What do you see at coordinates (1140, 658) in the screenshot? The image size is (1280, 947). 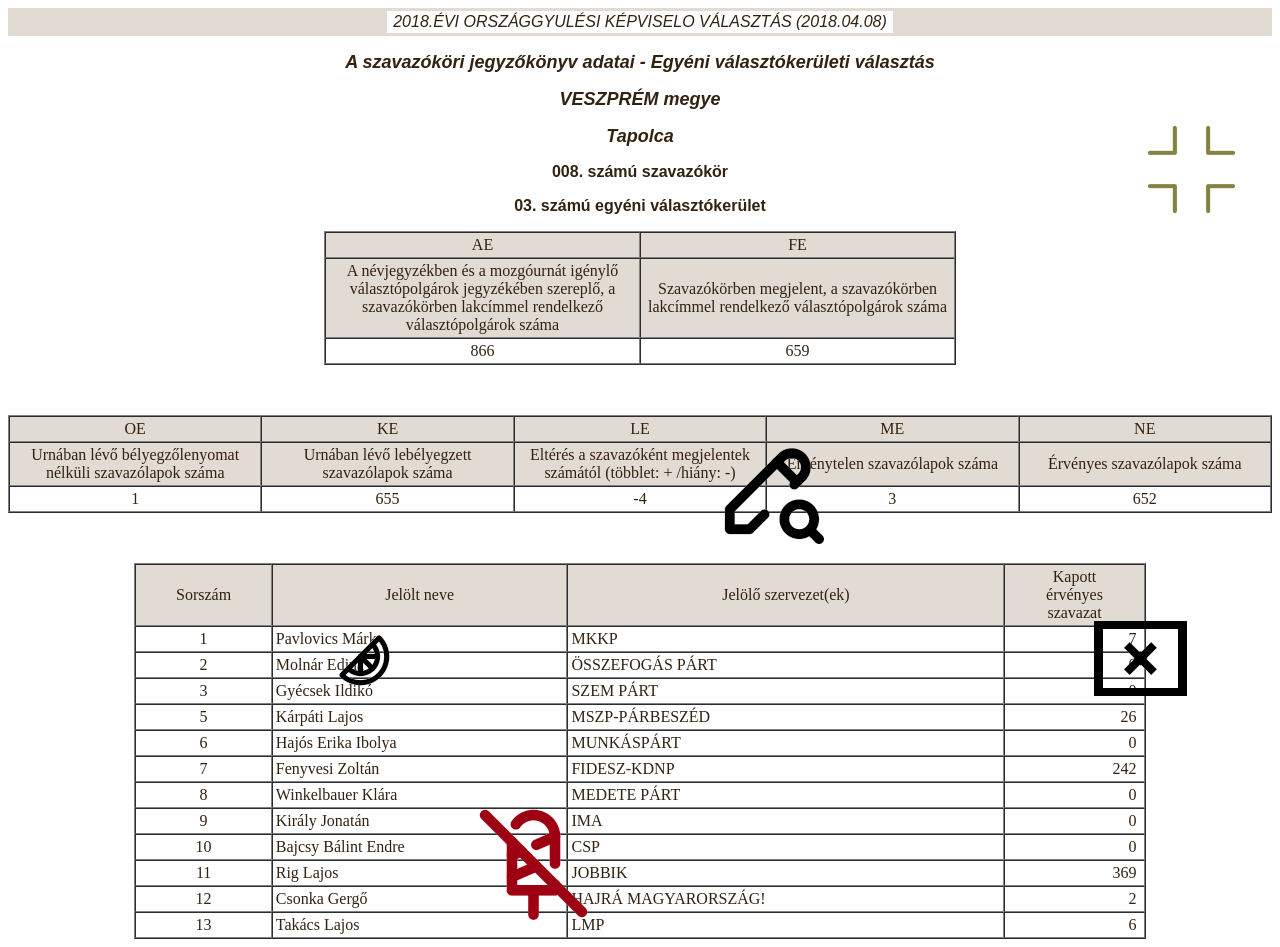 I see `cancel or close a presentation` at bounding box center [1140, 658].